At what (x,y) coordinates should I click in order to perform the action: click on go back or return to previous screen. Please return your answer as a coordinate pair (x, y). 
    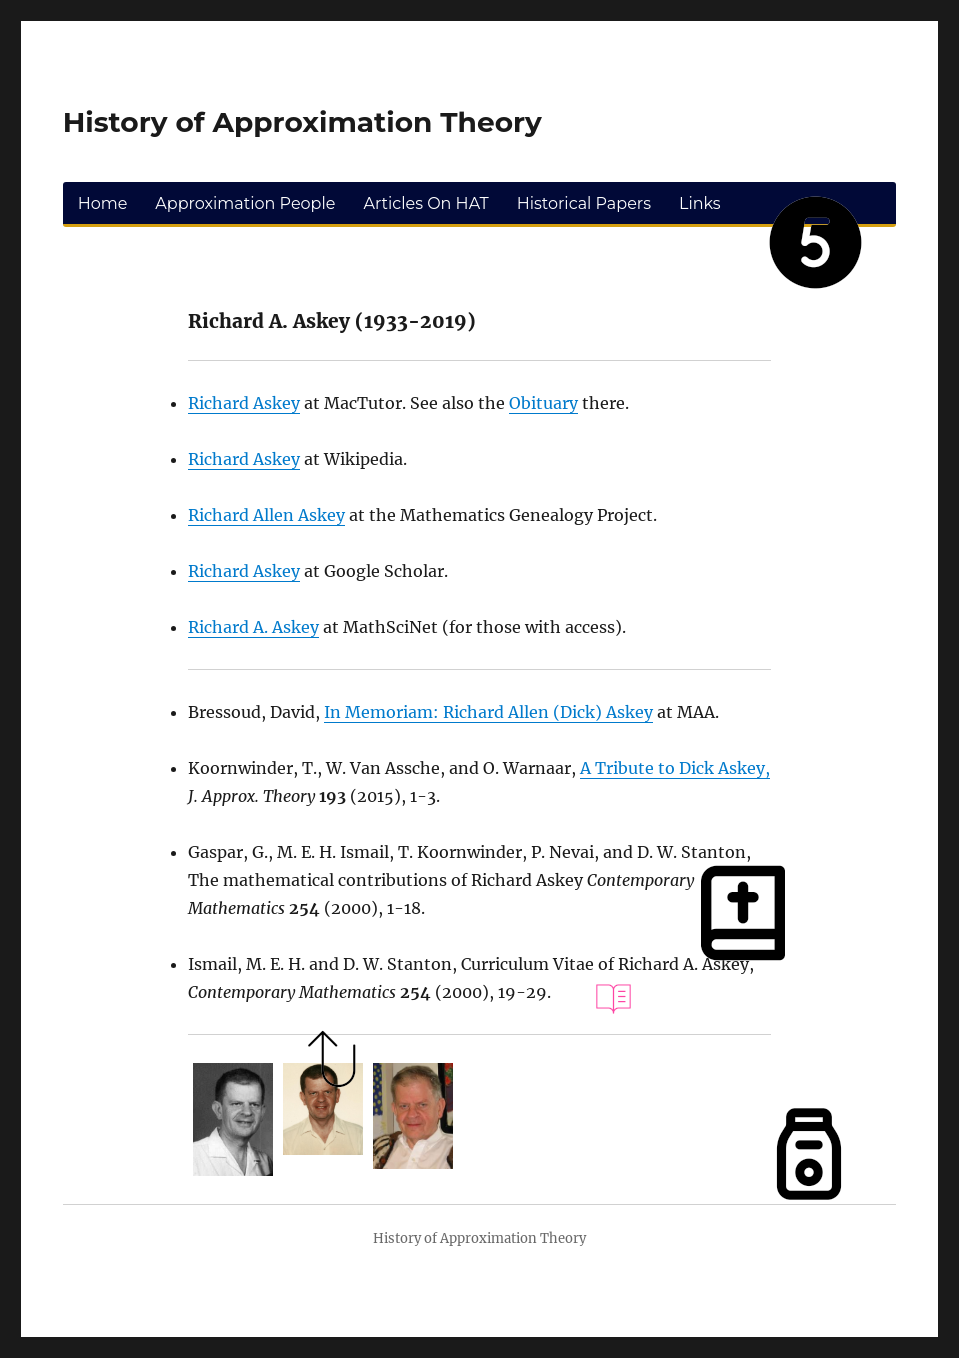
    Looking at the image, I should click on (334, 1059).